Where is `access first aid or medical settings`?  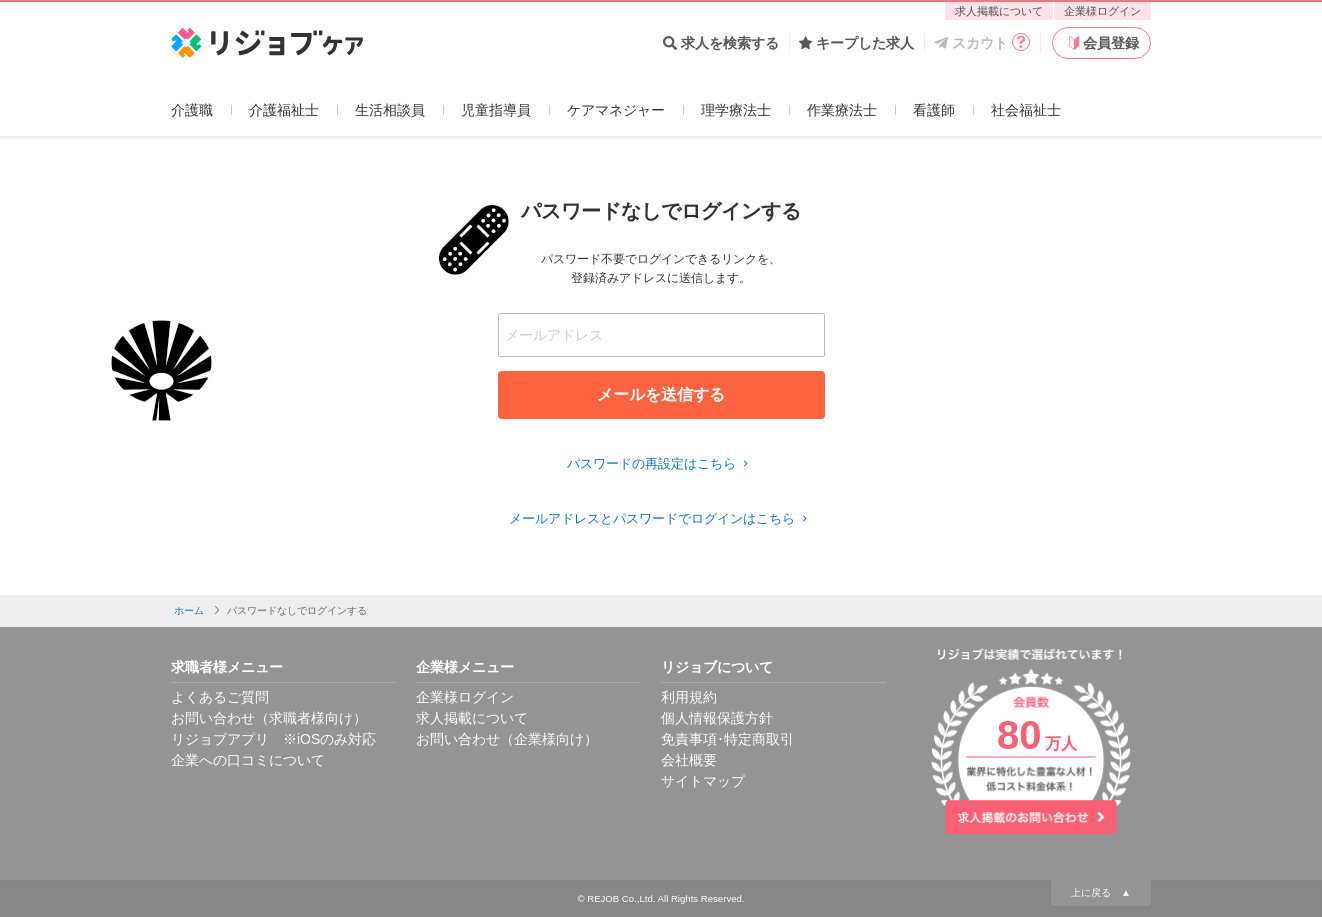
access first aid or medical settings is located at coordinates (473, 239).